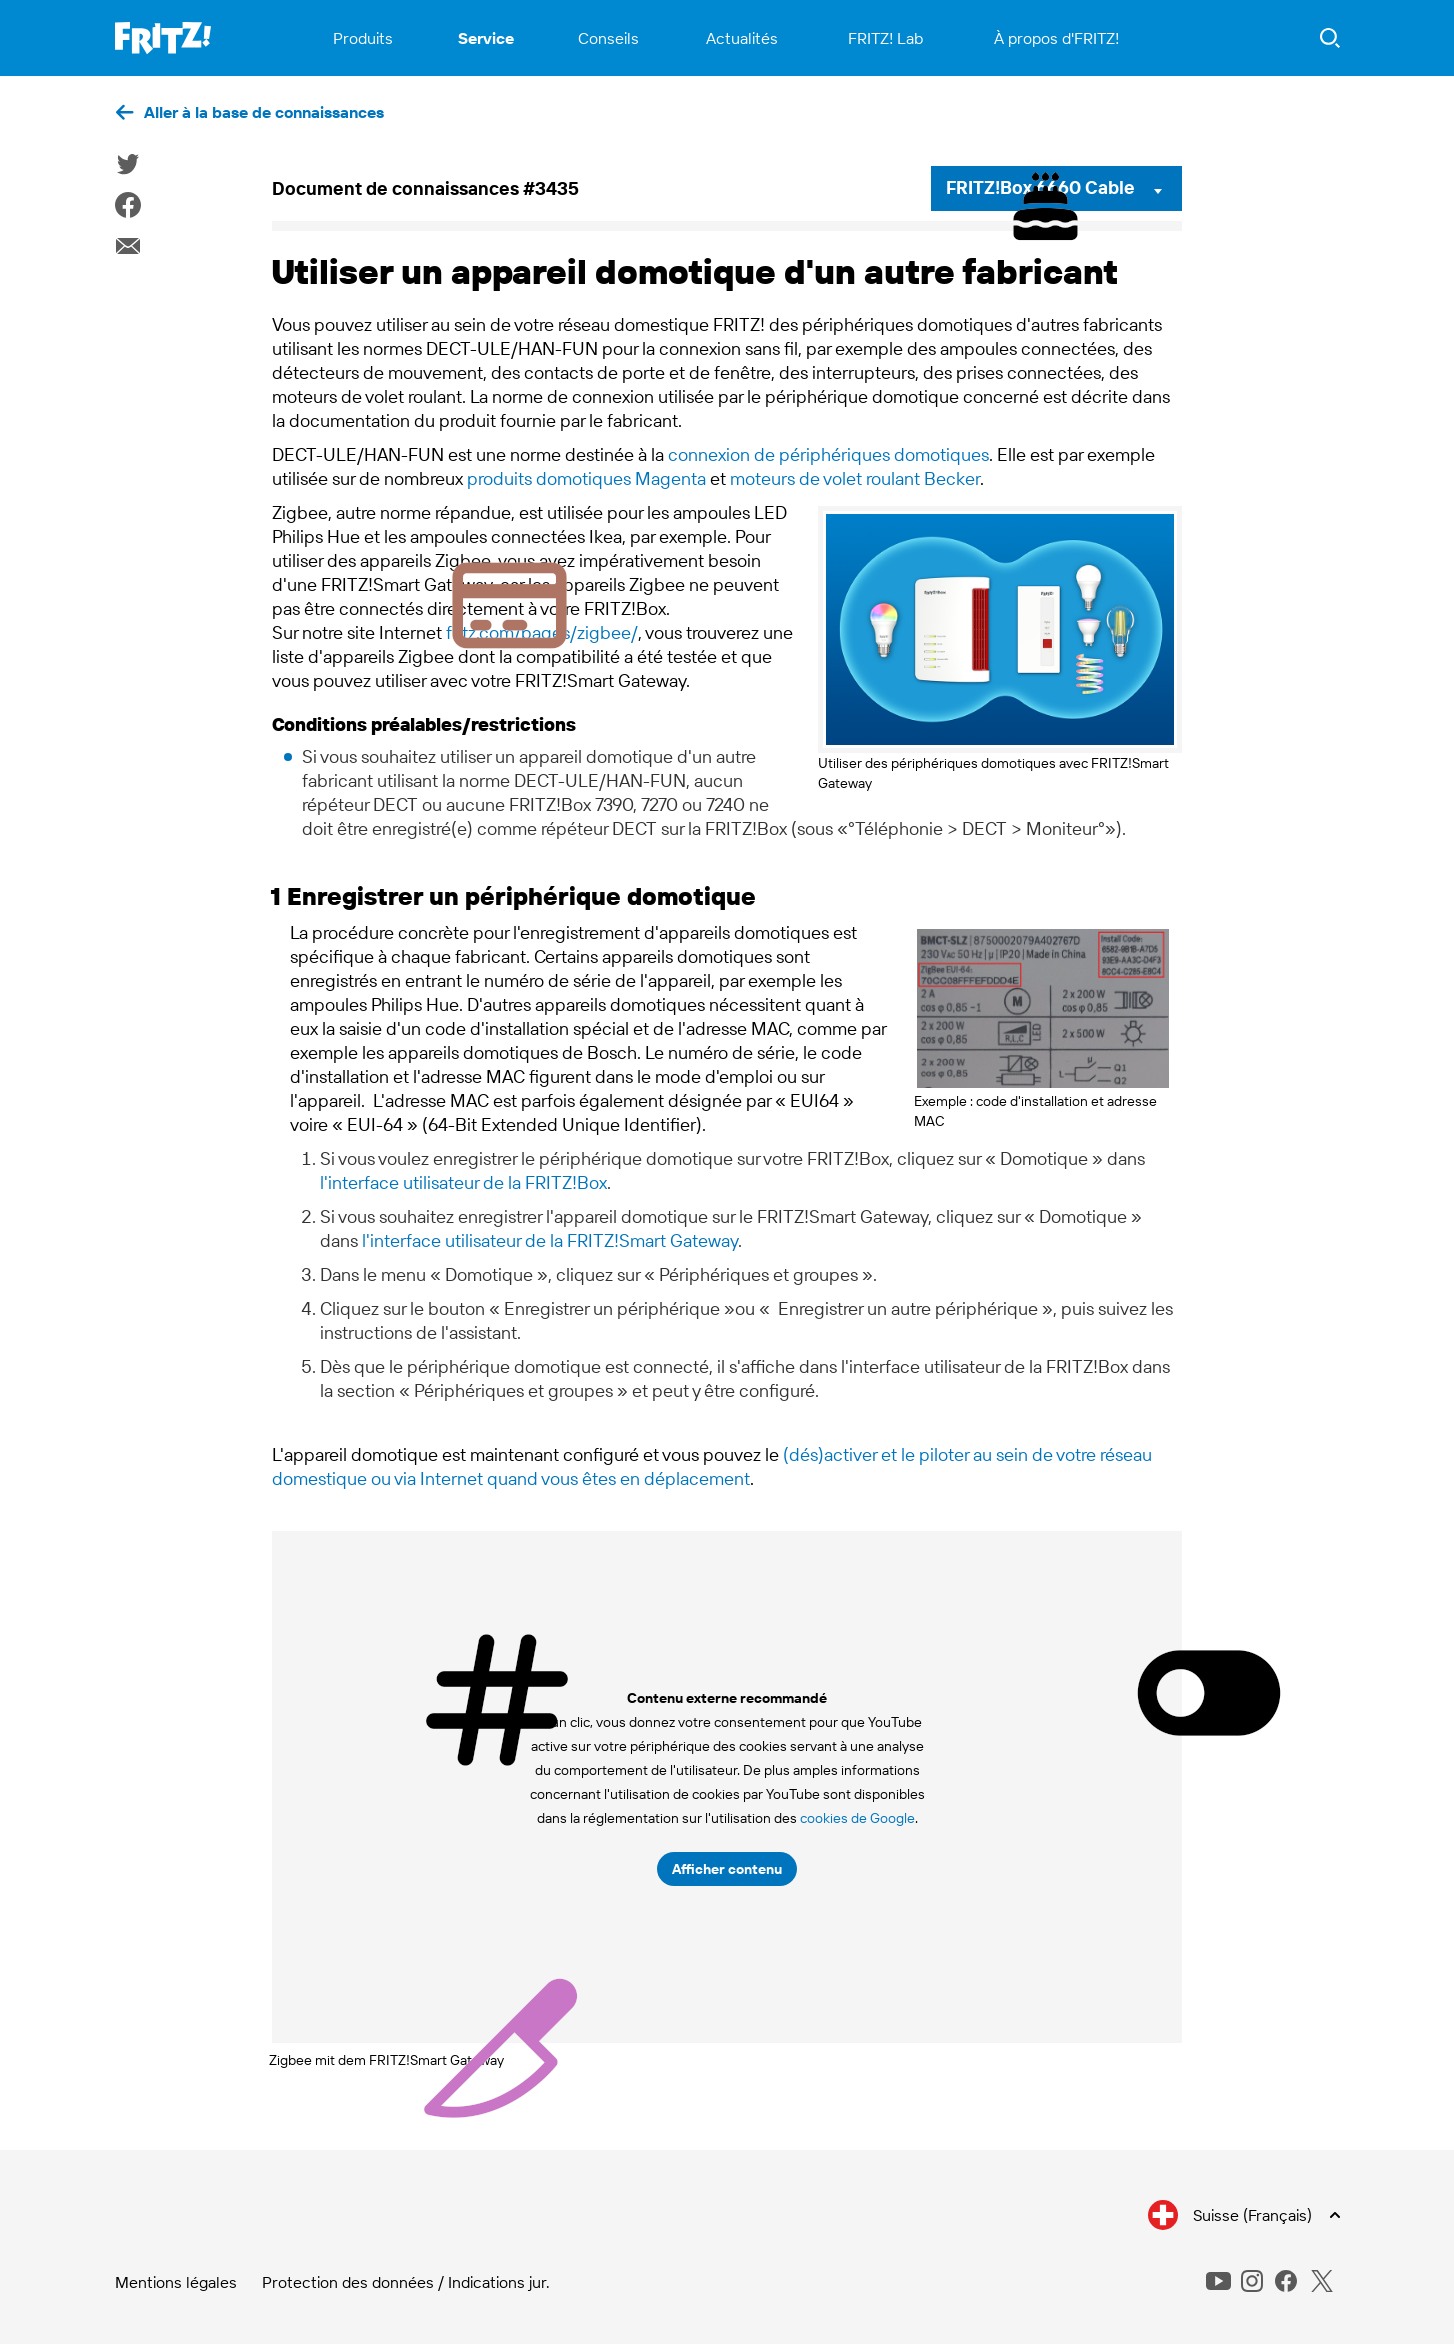 The height and width of the screenshot is (2344, 1454). I want to click on view or add hashtags, so click(497, 1700).